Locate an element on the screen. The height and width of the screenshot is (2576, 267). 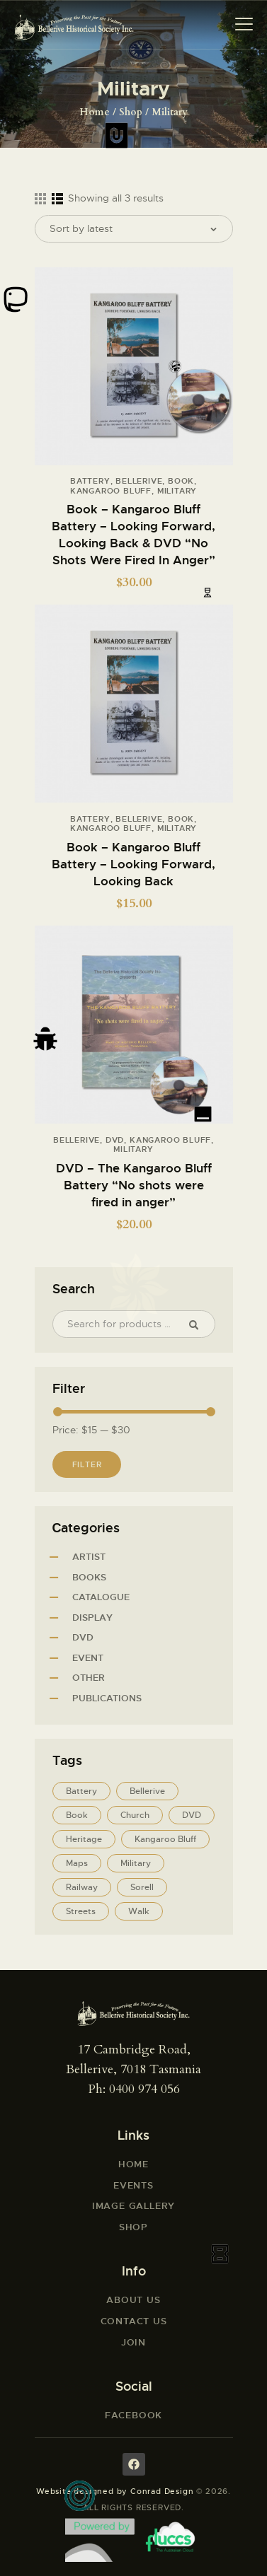
visit alternativeto website to find software alternatives is located at coordinates (175, 366).